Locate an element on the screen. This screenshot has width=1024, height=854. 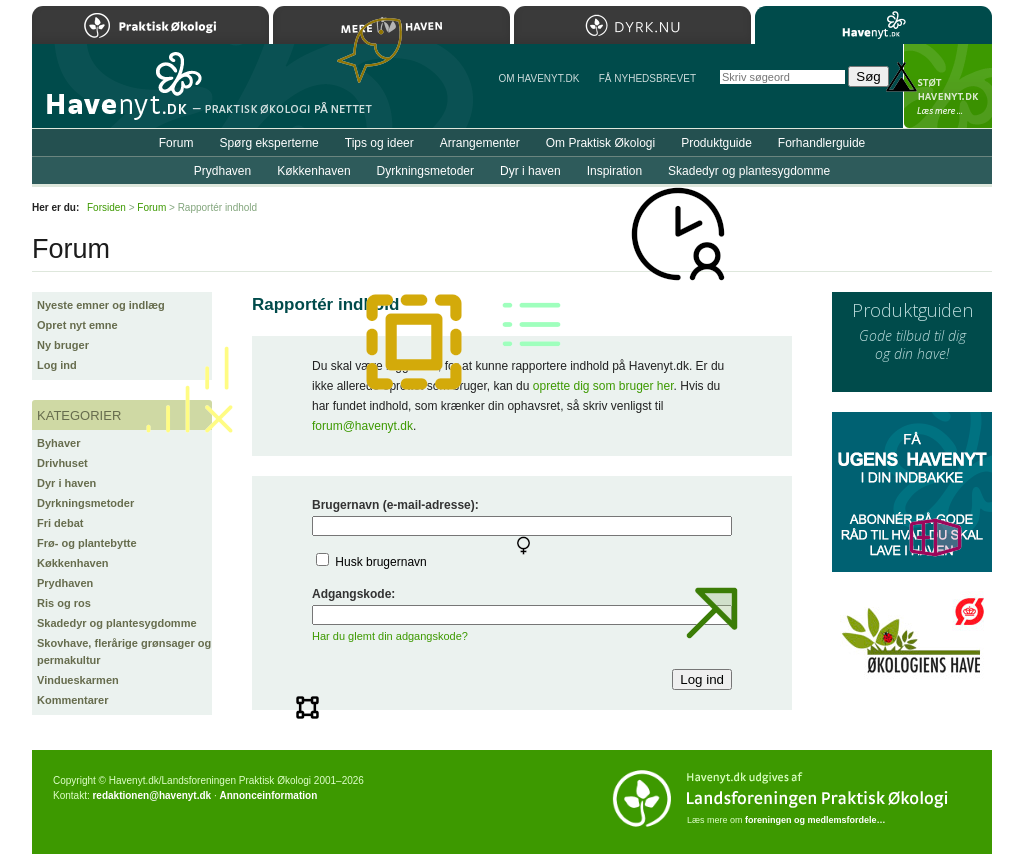
select female gender option is located at coordinates (523, 545).